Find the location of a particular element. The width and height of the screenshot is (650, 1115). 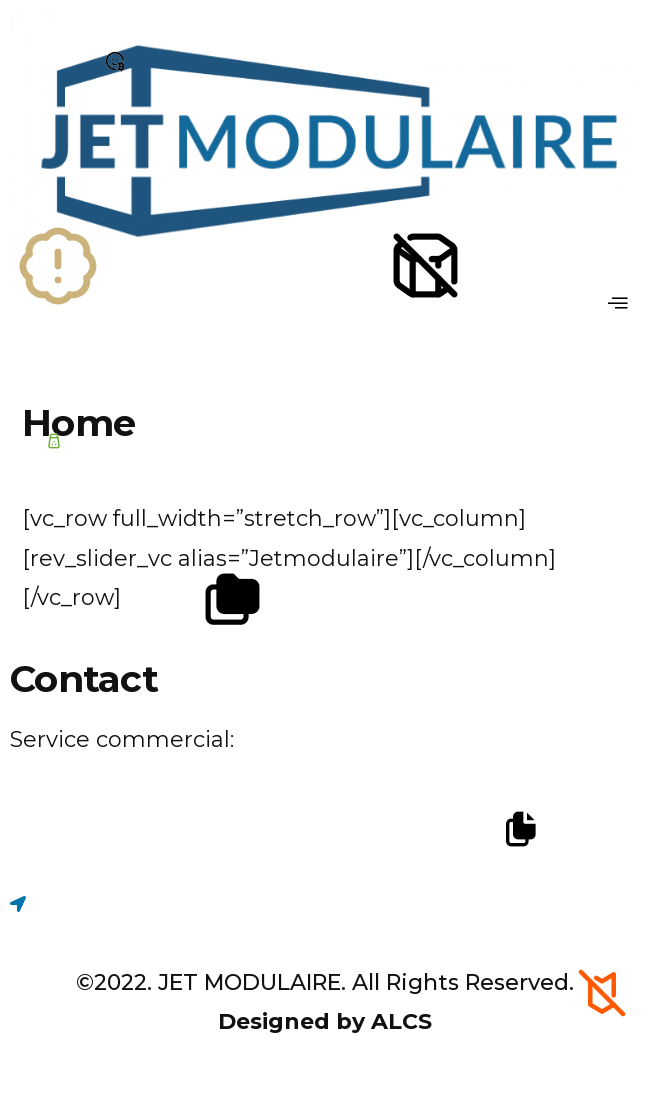

disable badge notifications is located at coordinates (602, 993).